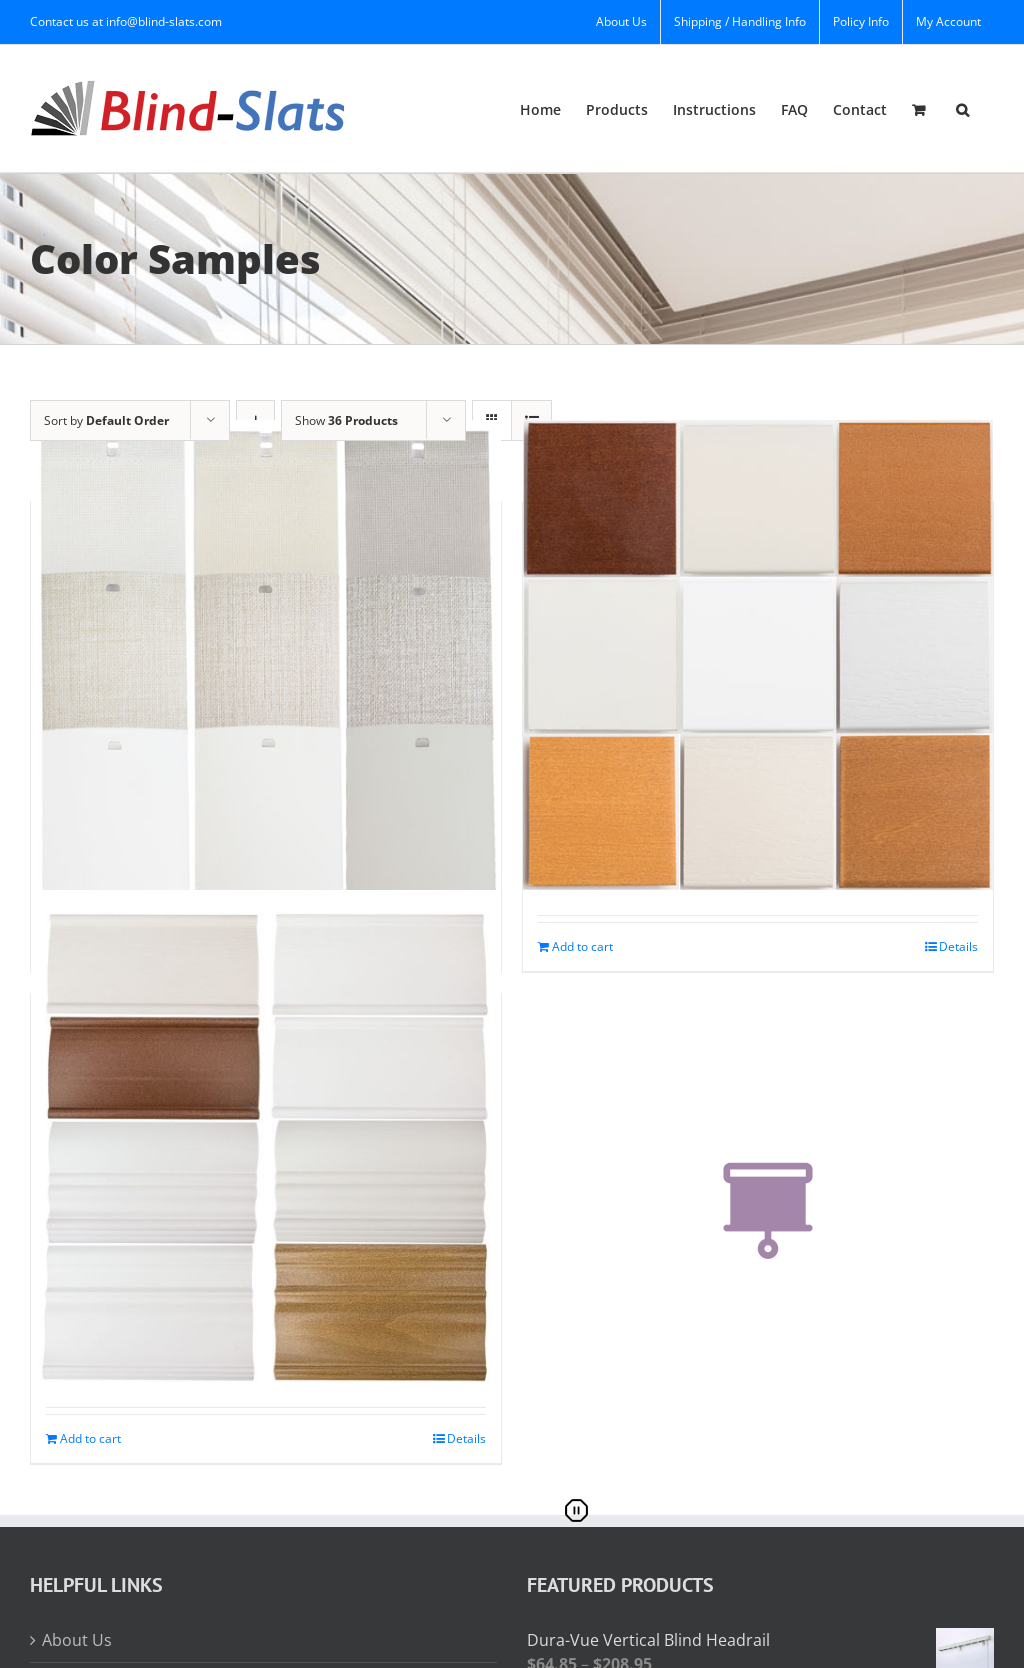  What do you see at coordinates (768, 1204) in the screenshot?
I see `start a presentation` at bounding box center [768, 1204].